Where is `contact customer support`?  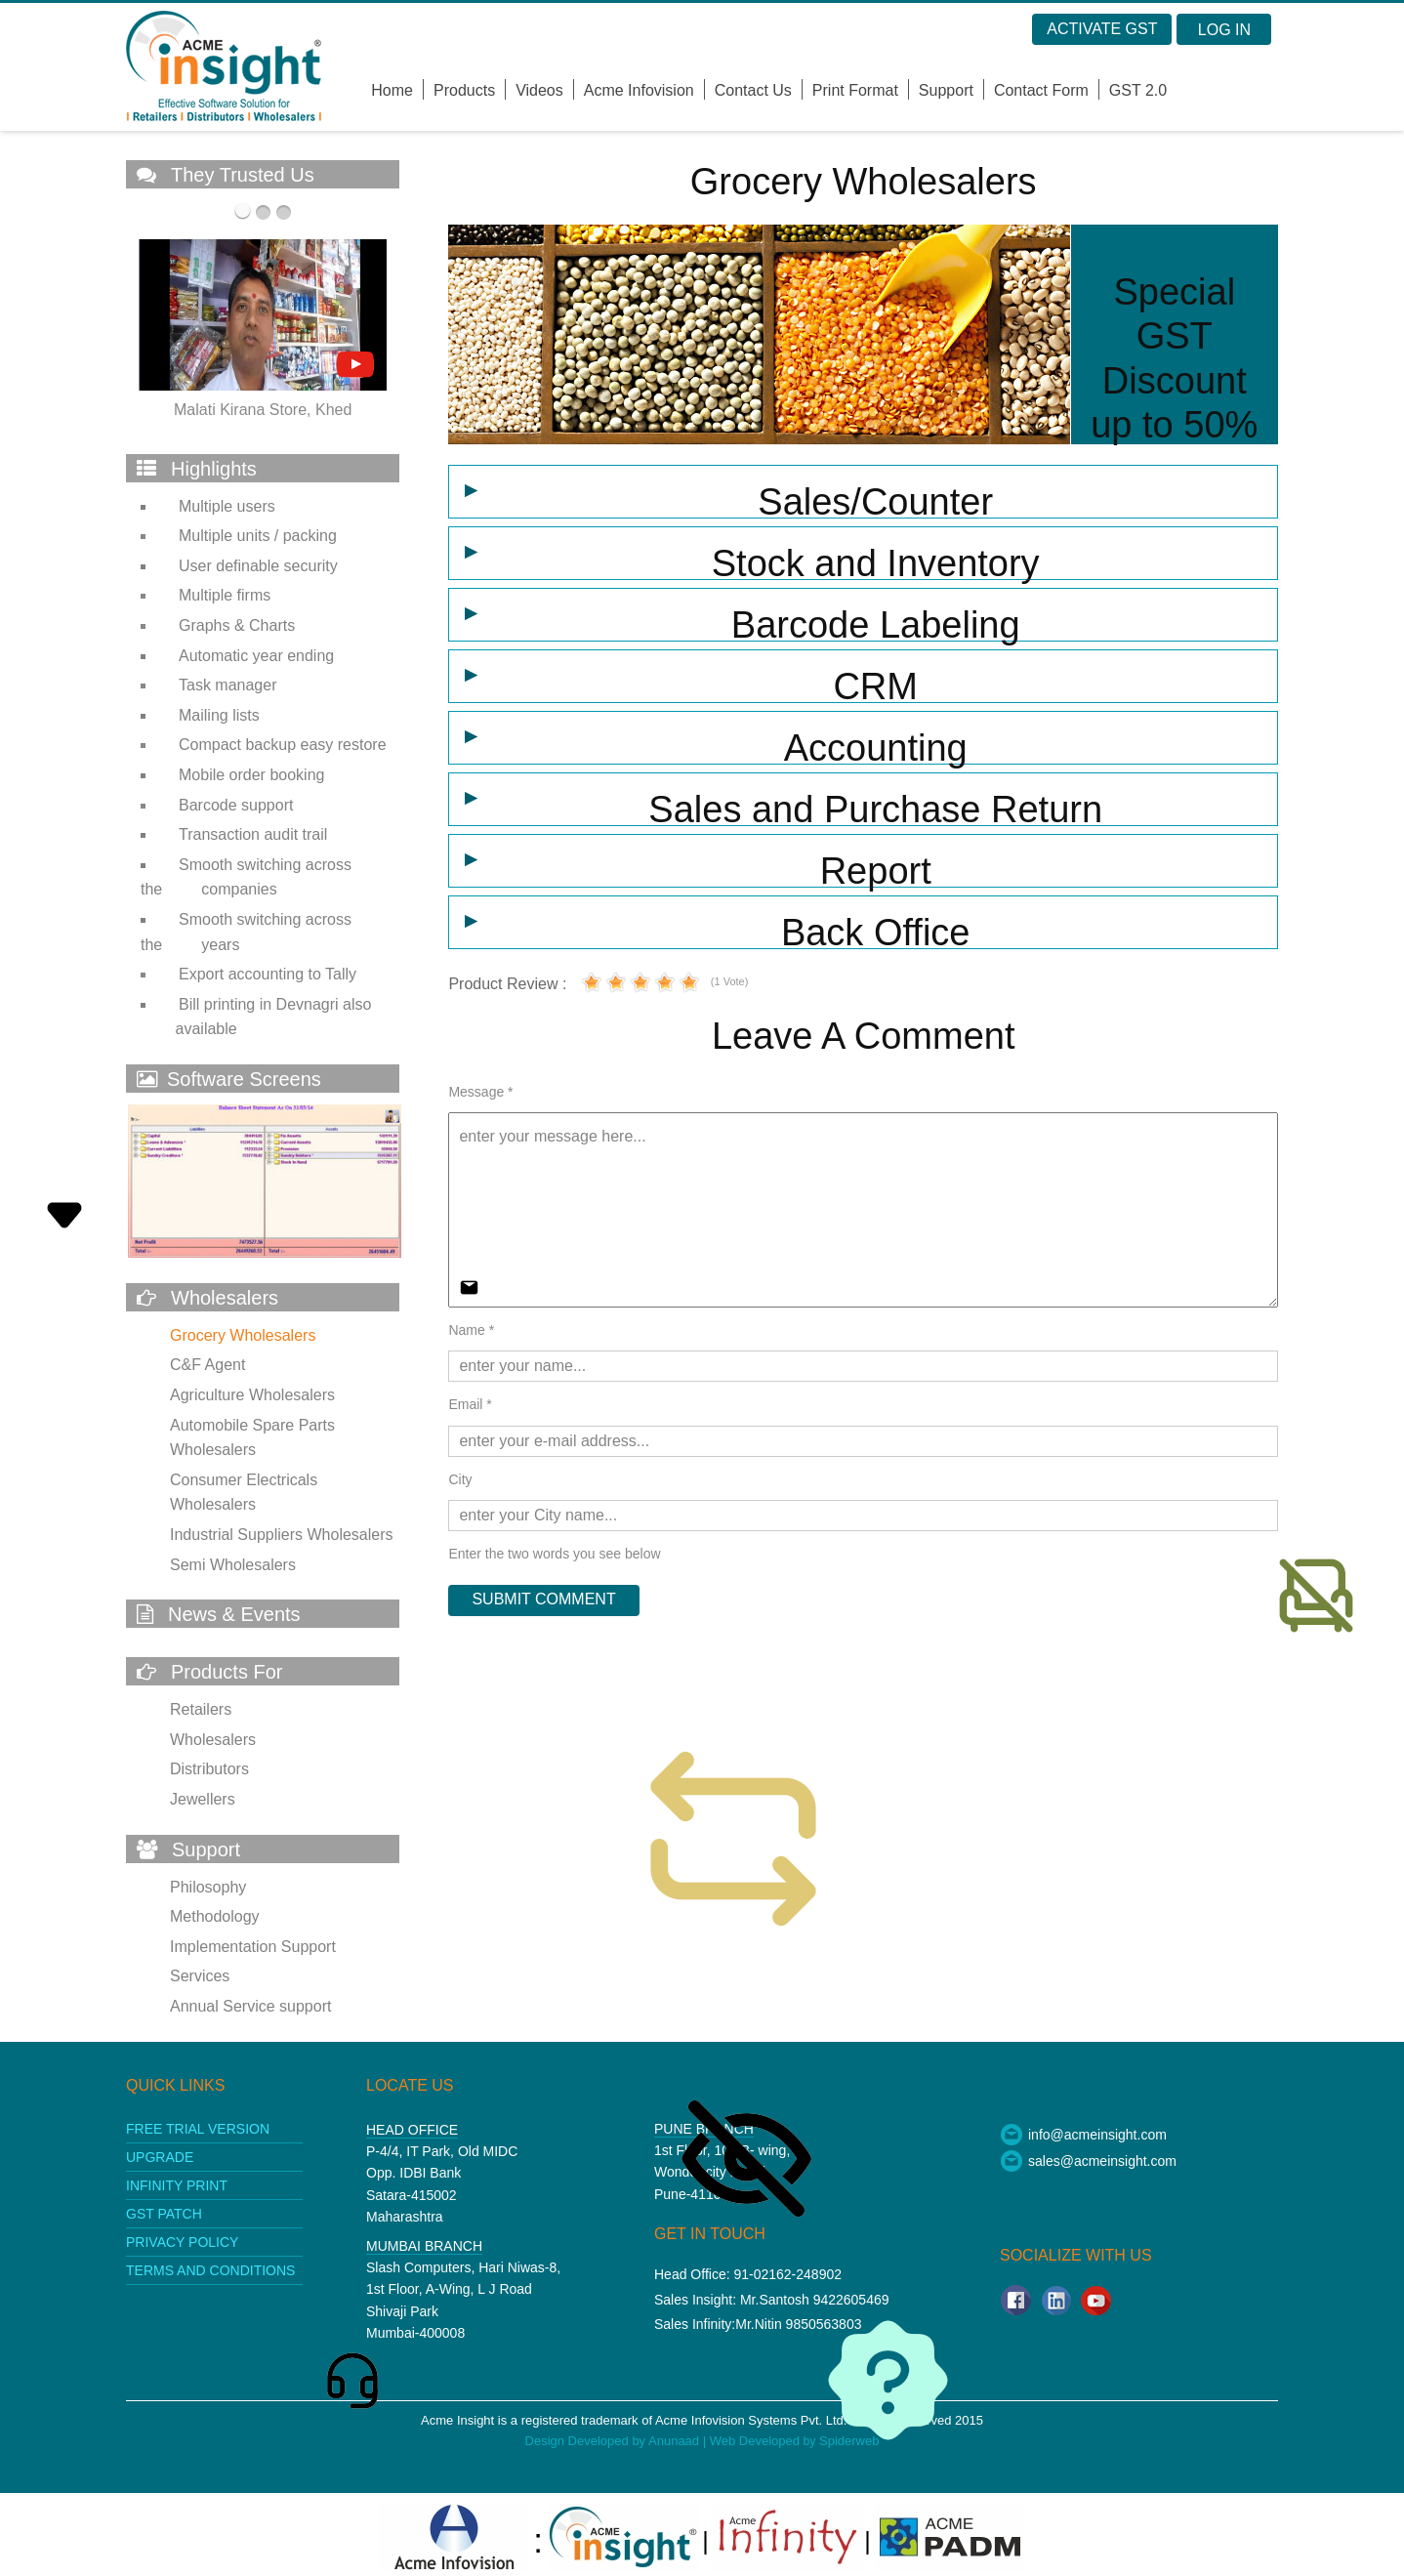 contact customer support is located at coordinates (352, 2381).